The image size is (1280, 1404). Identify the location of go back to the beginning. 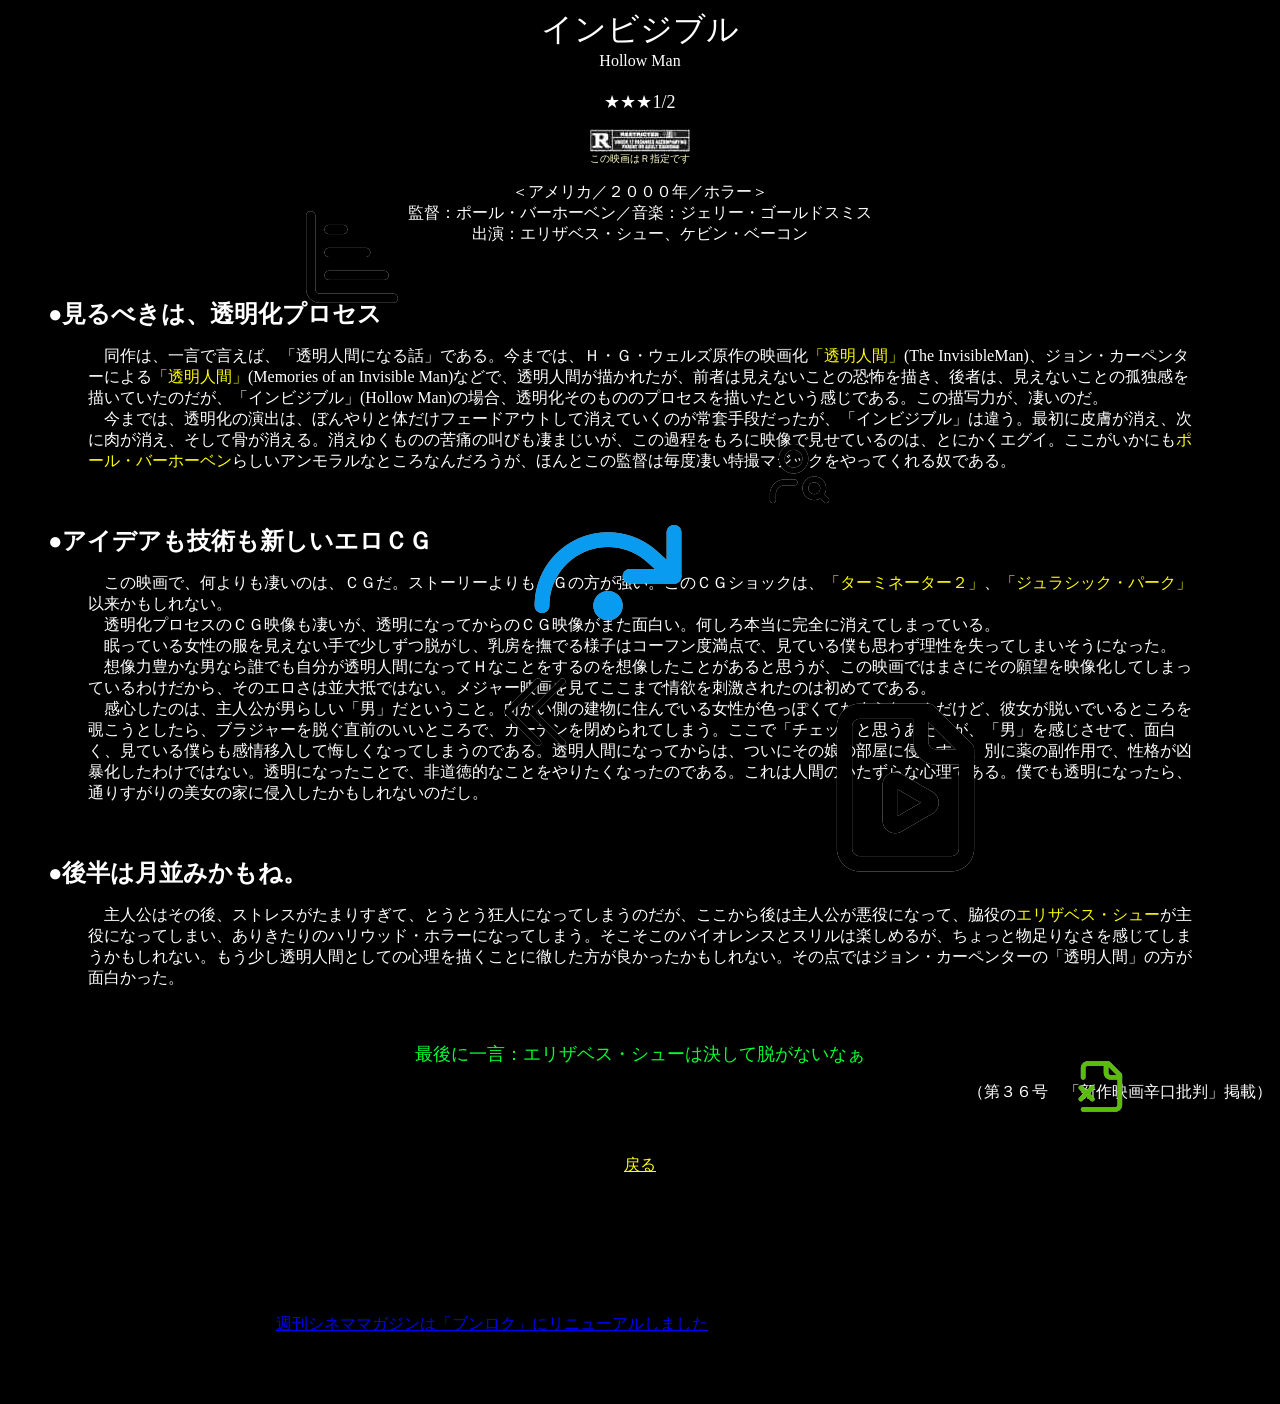
(535, 712).